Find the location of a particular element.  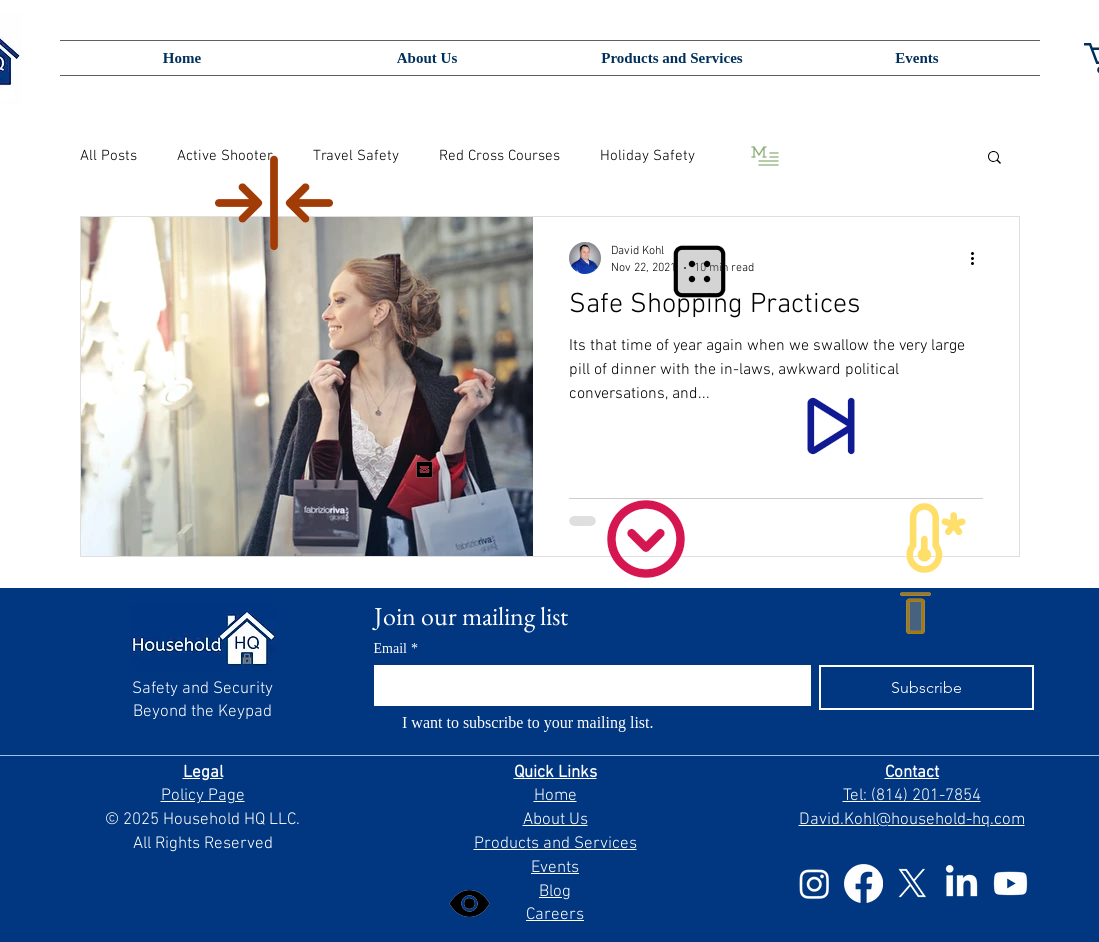

read article on medium is located at coordinates (765, 156).